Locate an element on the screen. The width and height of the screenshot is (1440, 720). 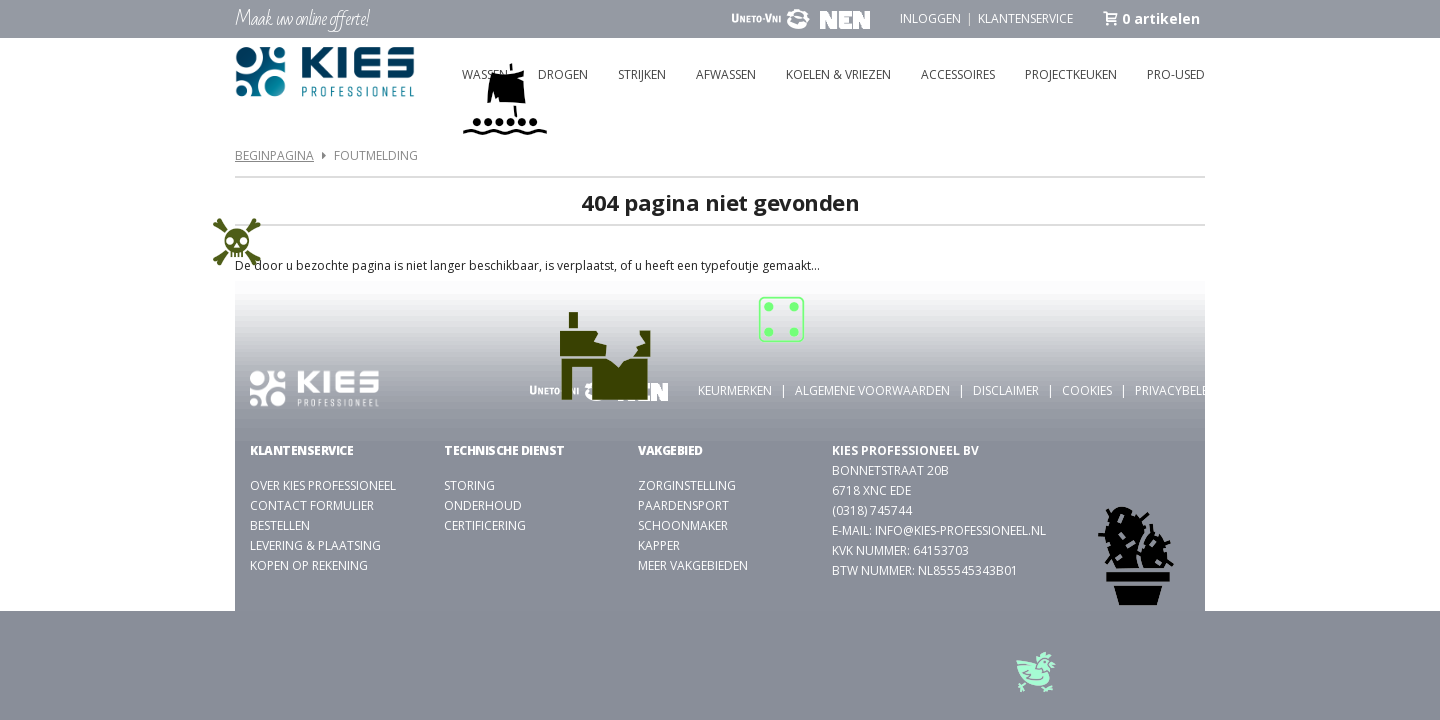
roll the dice or randomize selection is located at coordinates (781, 319).